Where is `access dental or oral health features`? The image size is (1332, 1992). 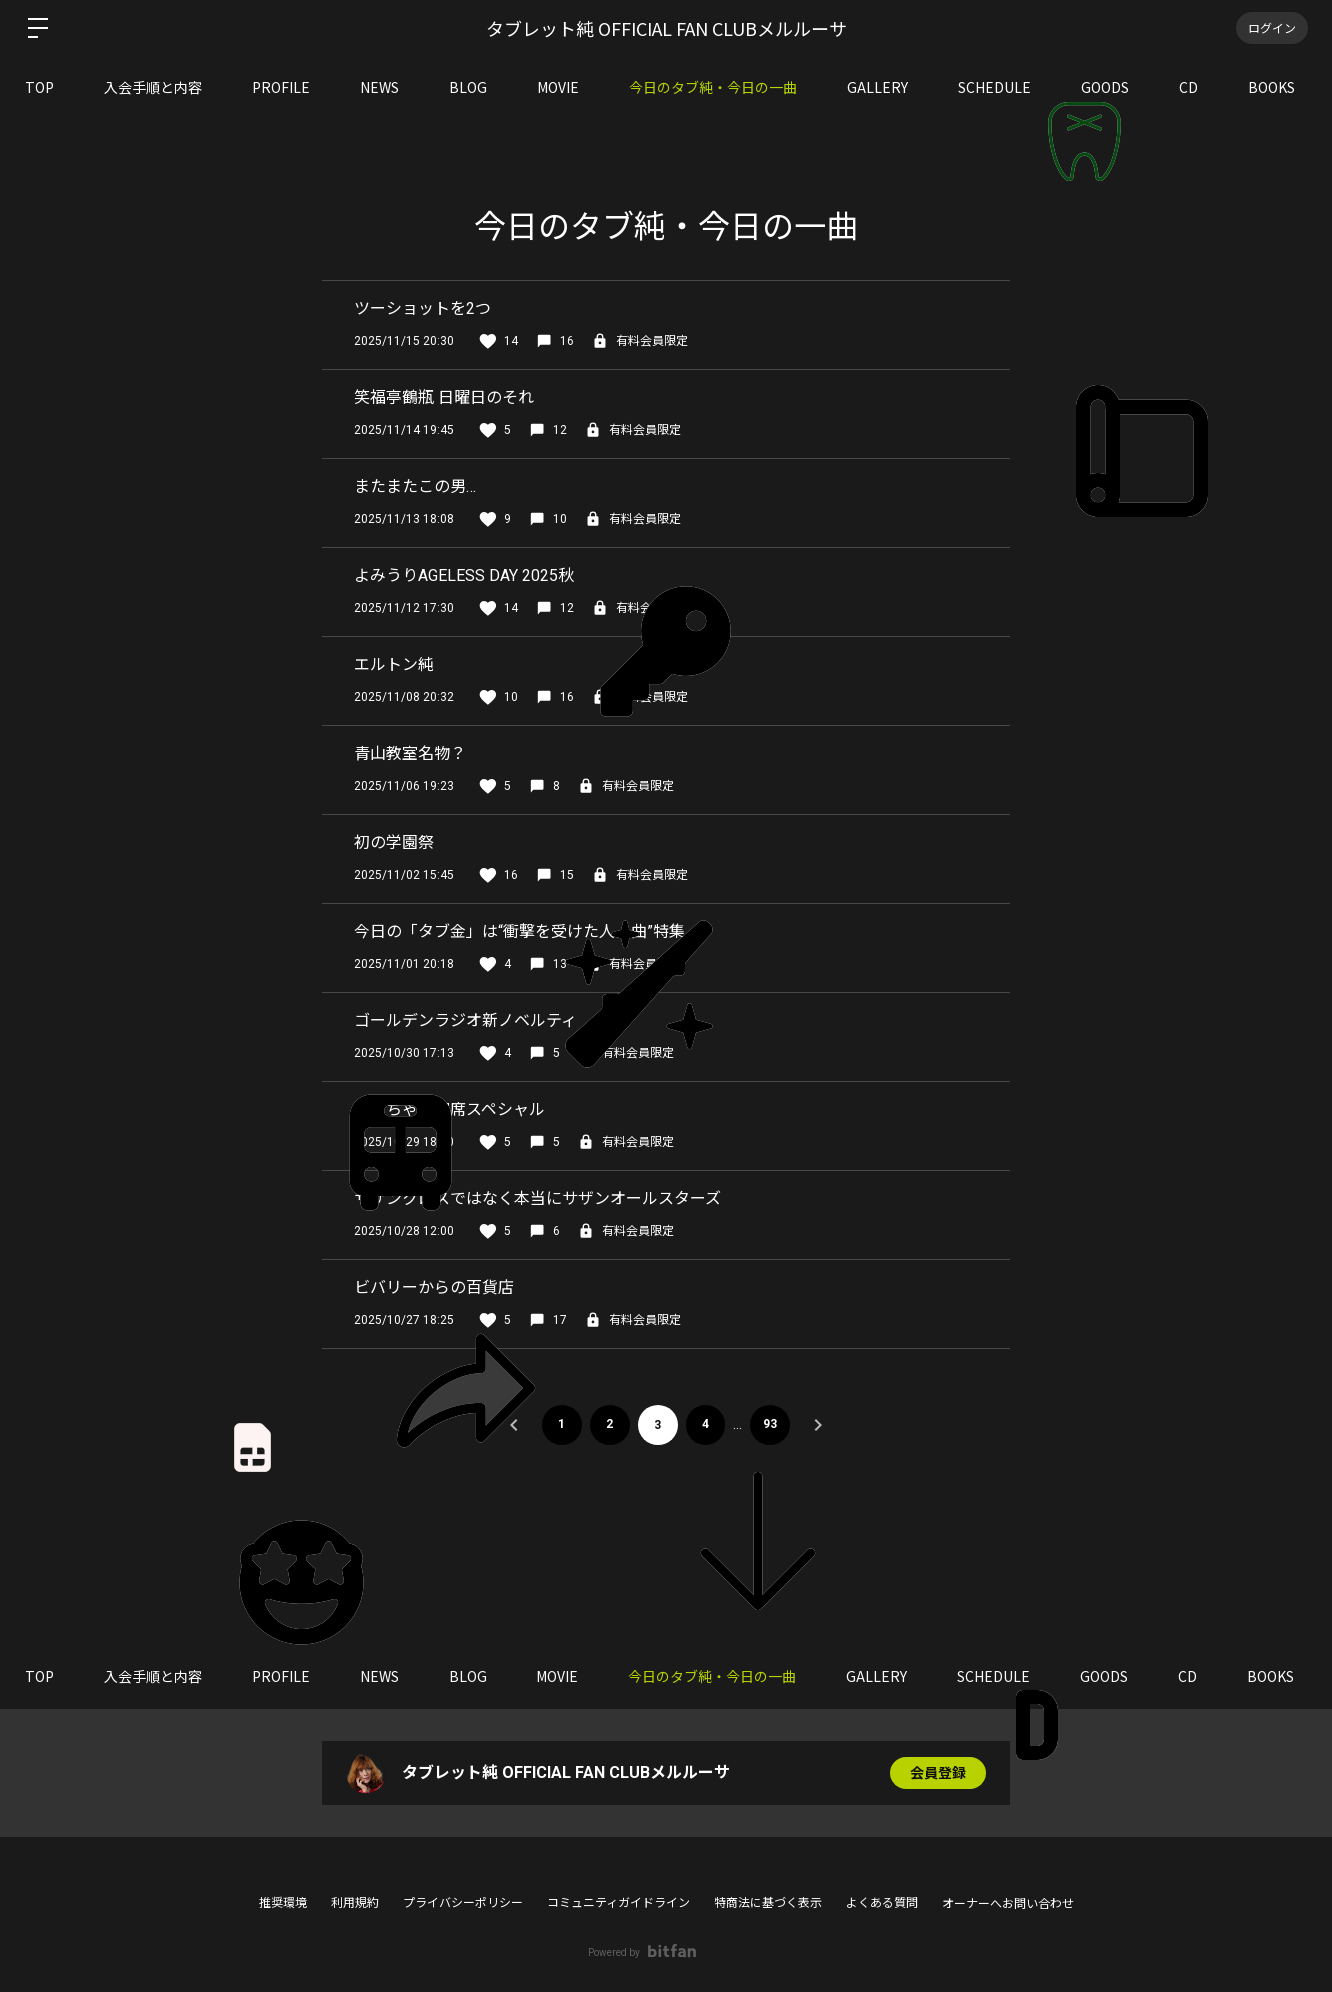
access dental or oral health features is located at coordinates (1084, 141).